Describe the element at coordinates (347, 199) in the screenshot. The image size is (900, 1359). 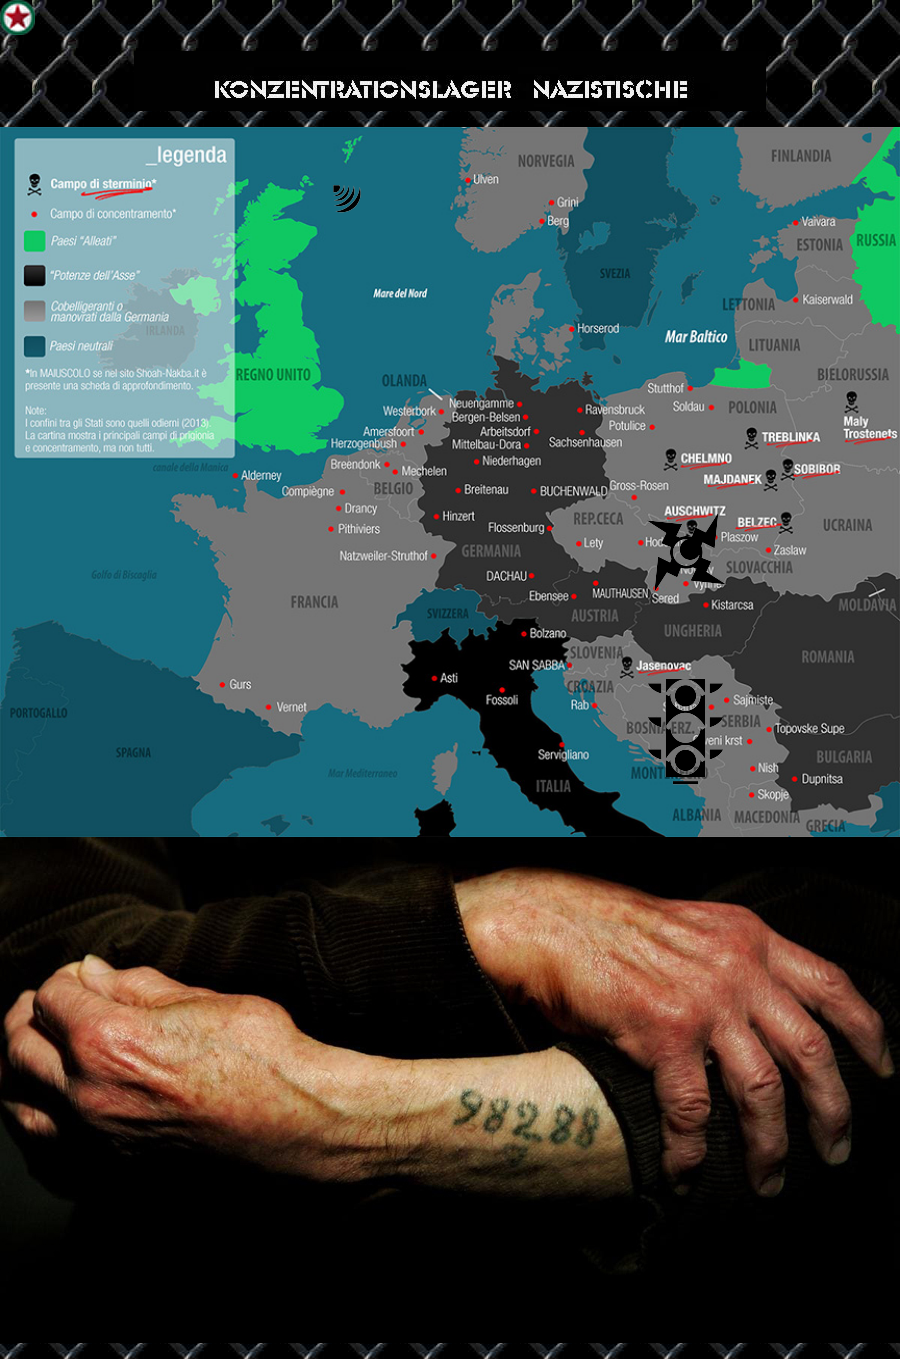
I see `subscribe to RSS feed` at that location.